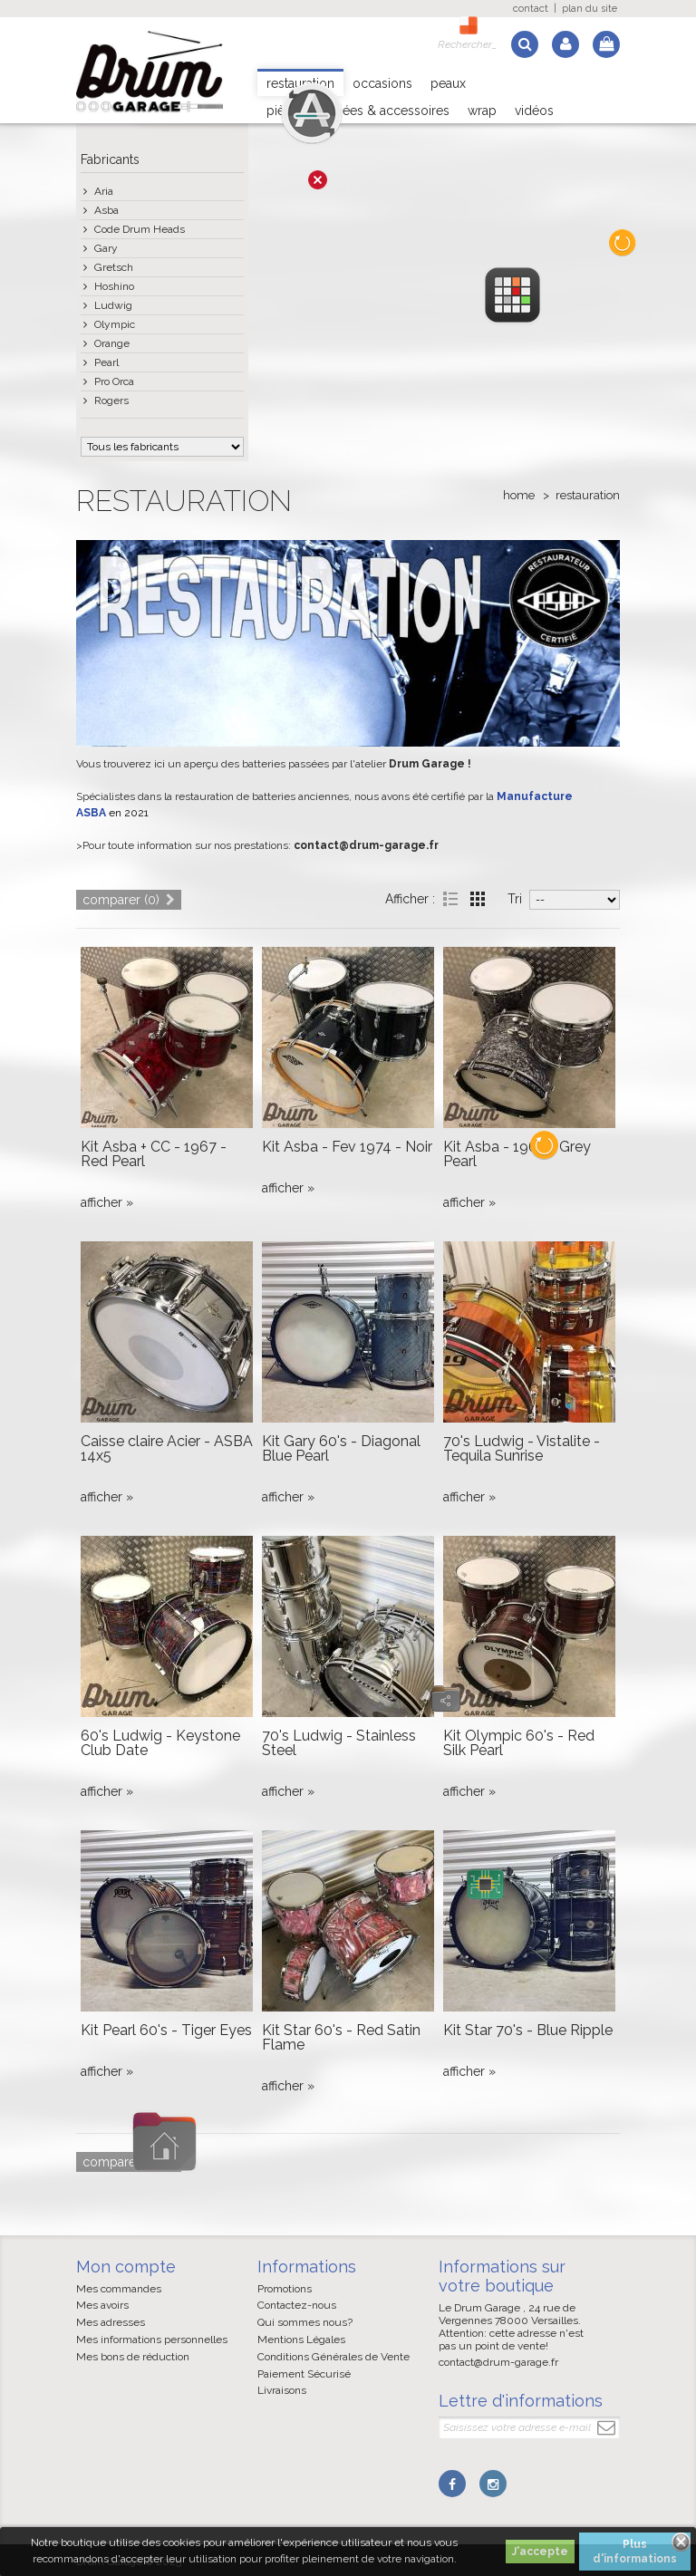 This screenshot has width=696, height=2576. Describe the element at coordinates (469, 25) in the screenshot. I see `switch to the top-left workspace` at that location.